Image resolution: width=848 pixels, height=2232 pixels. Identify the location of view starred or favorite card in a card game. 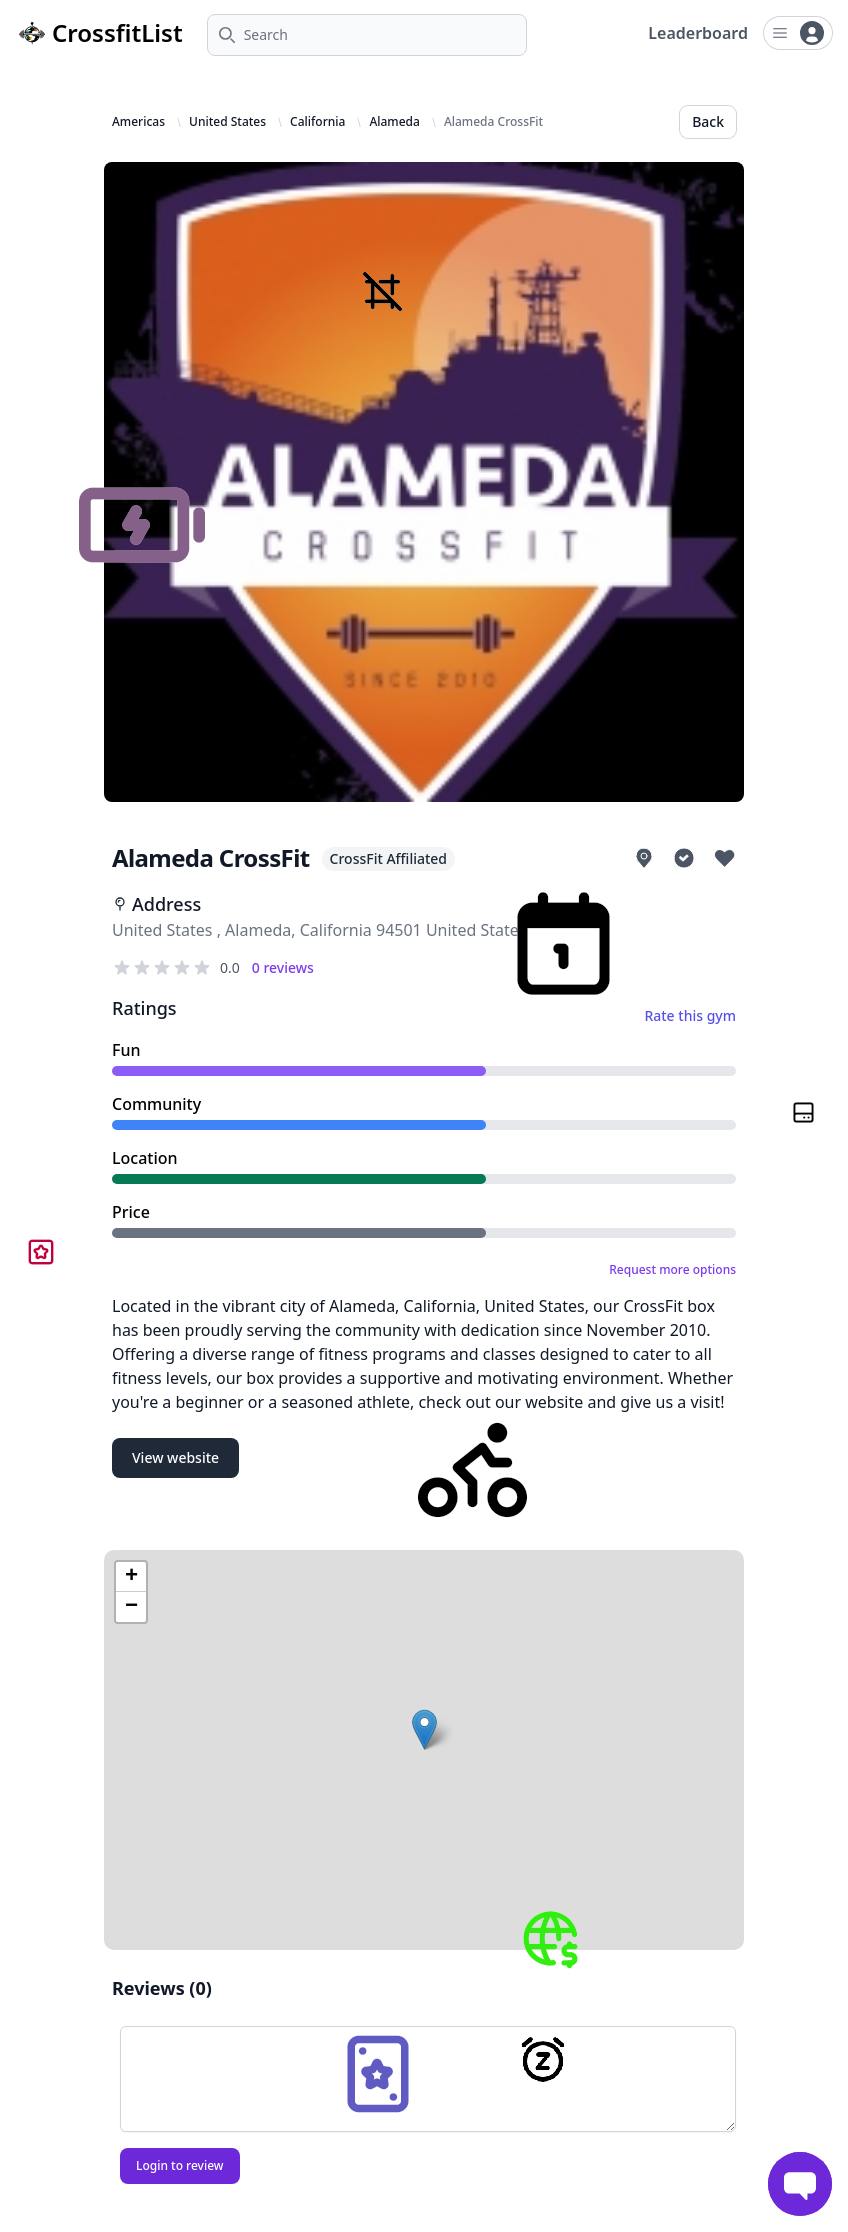
(378, 2074).